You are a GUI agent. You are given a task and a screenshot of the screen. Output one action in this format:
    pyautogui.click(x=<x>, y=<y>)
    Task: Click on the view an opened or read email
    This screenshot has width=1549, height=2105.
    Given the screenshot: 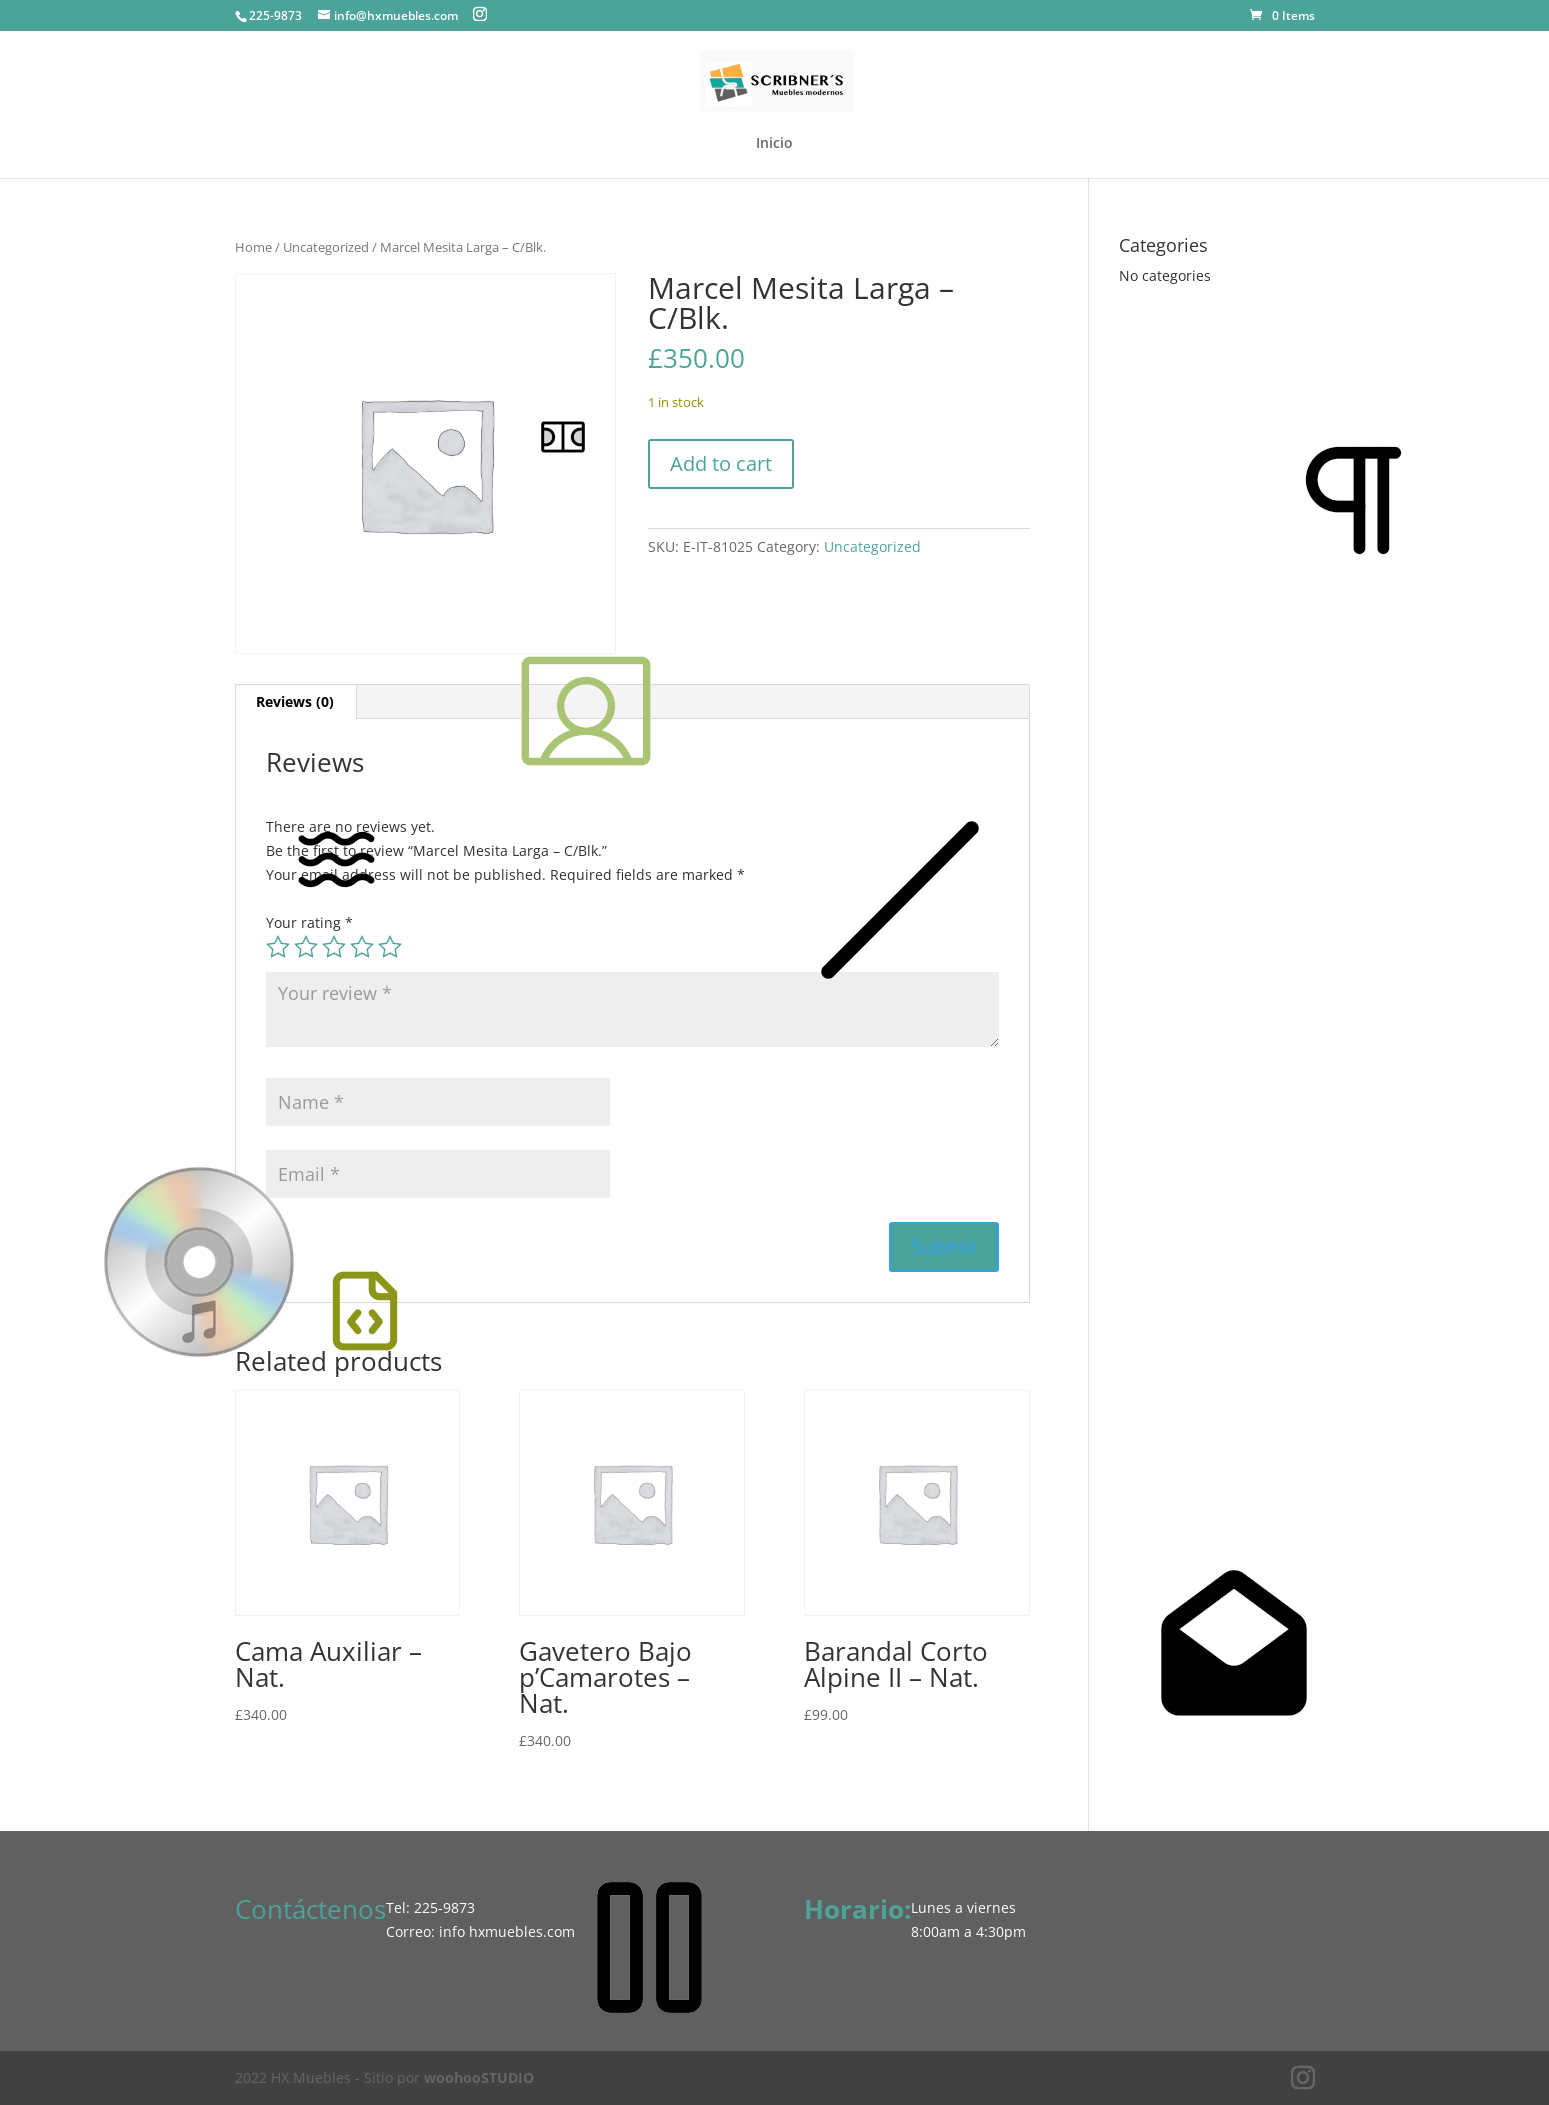 What is the action you would take?
    pyautogui.click(x=1234, y=1652)
    